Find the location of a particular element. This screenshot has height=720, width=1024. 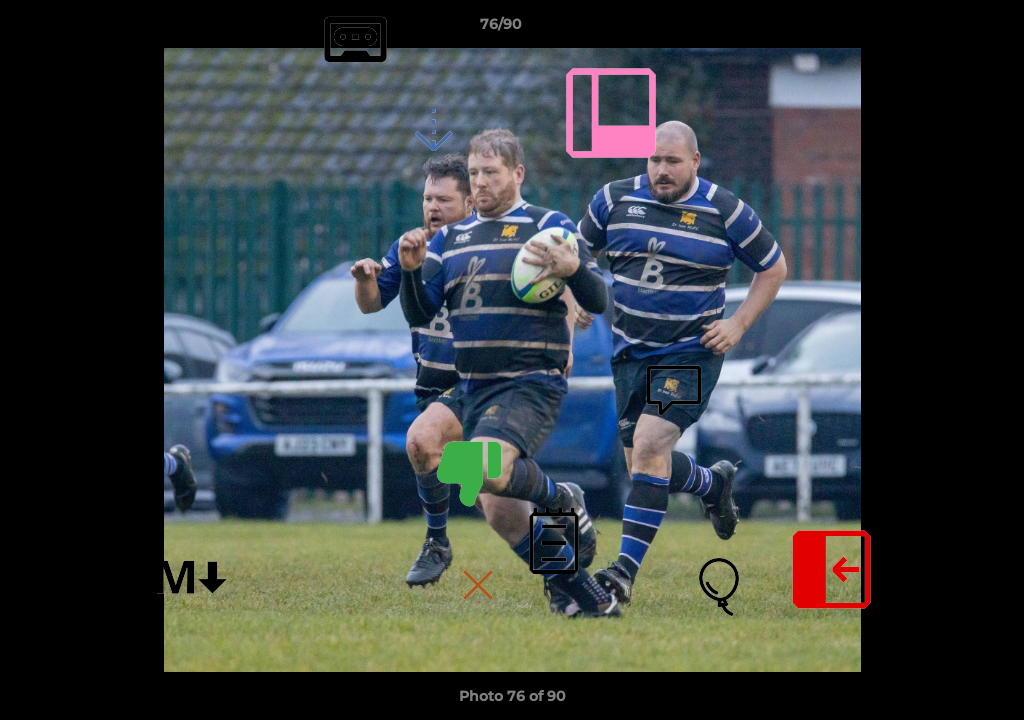

dislike or downvote content is located at coordinates (469, 474).